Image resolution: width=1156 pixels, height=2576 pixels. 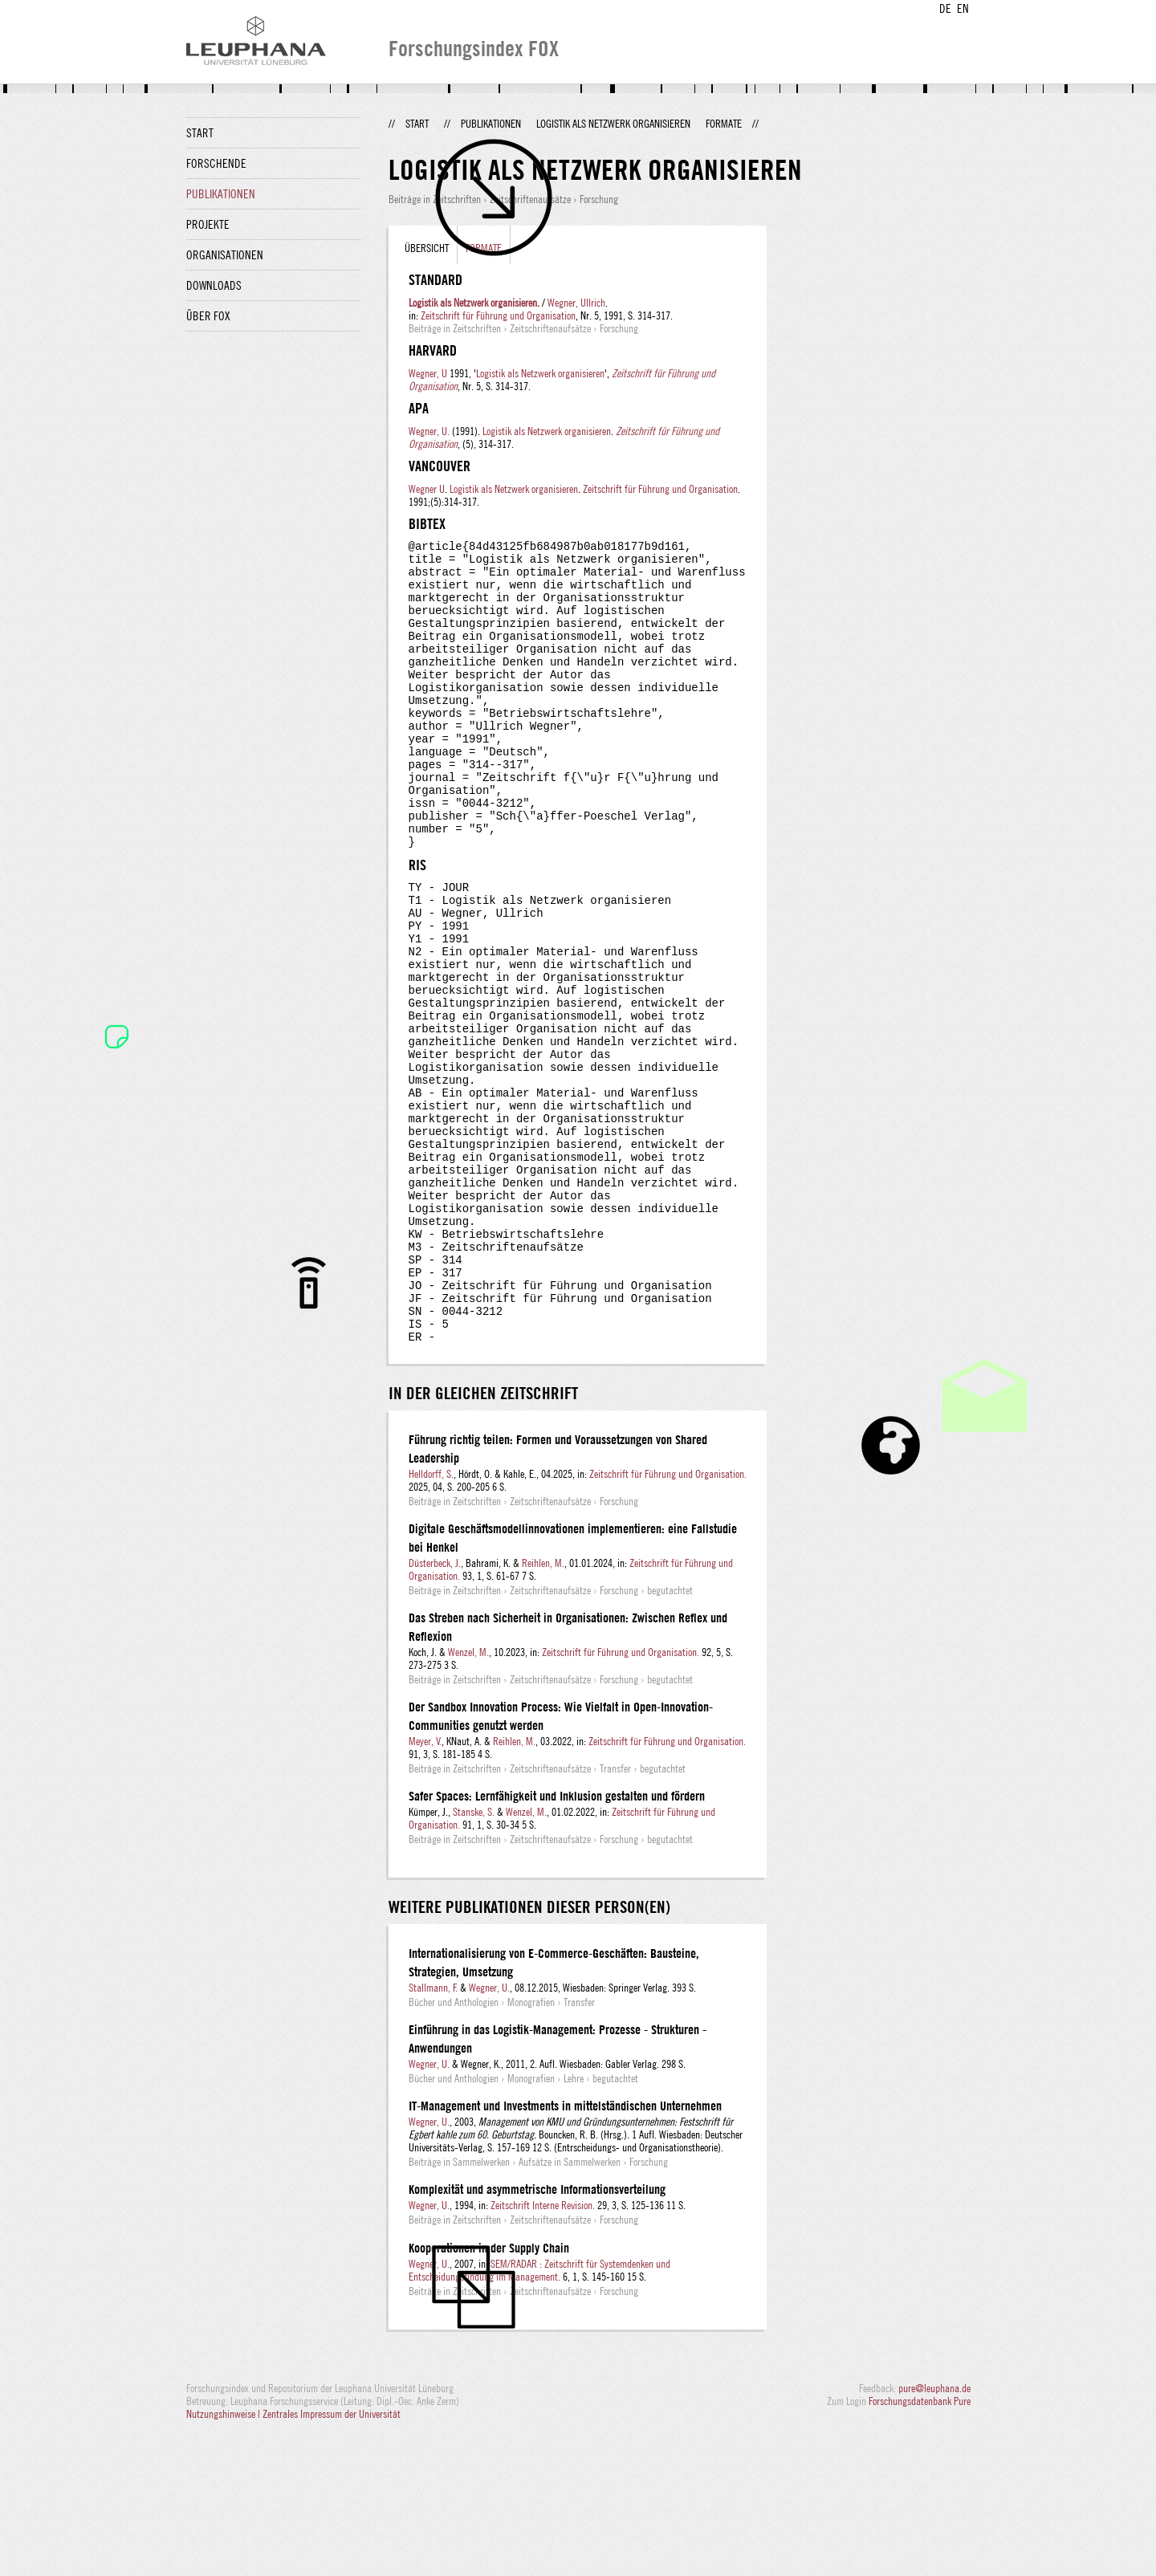 What do you see at coordinates (116, 1036) in the screenshot?
I see `add a sticker to your message` at bounding box center [116, 1036].